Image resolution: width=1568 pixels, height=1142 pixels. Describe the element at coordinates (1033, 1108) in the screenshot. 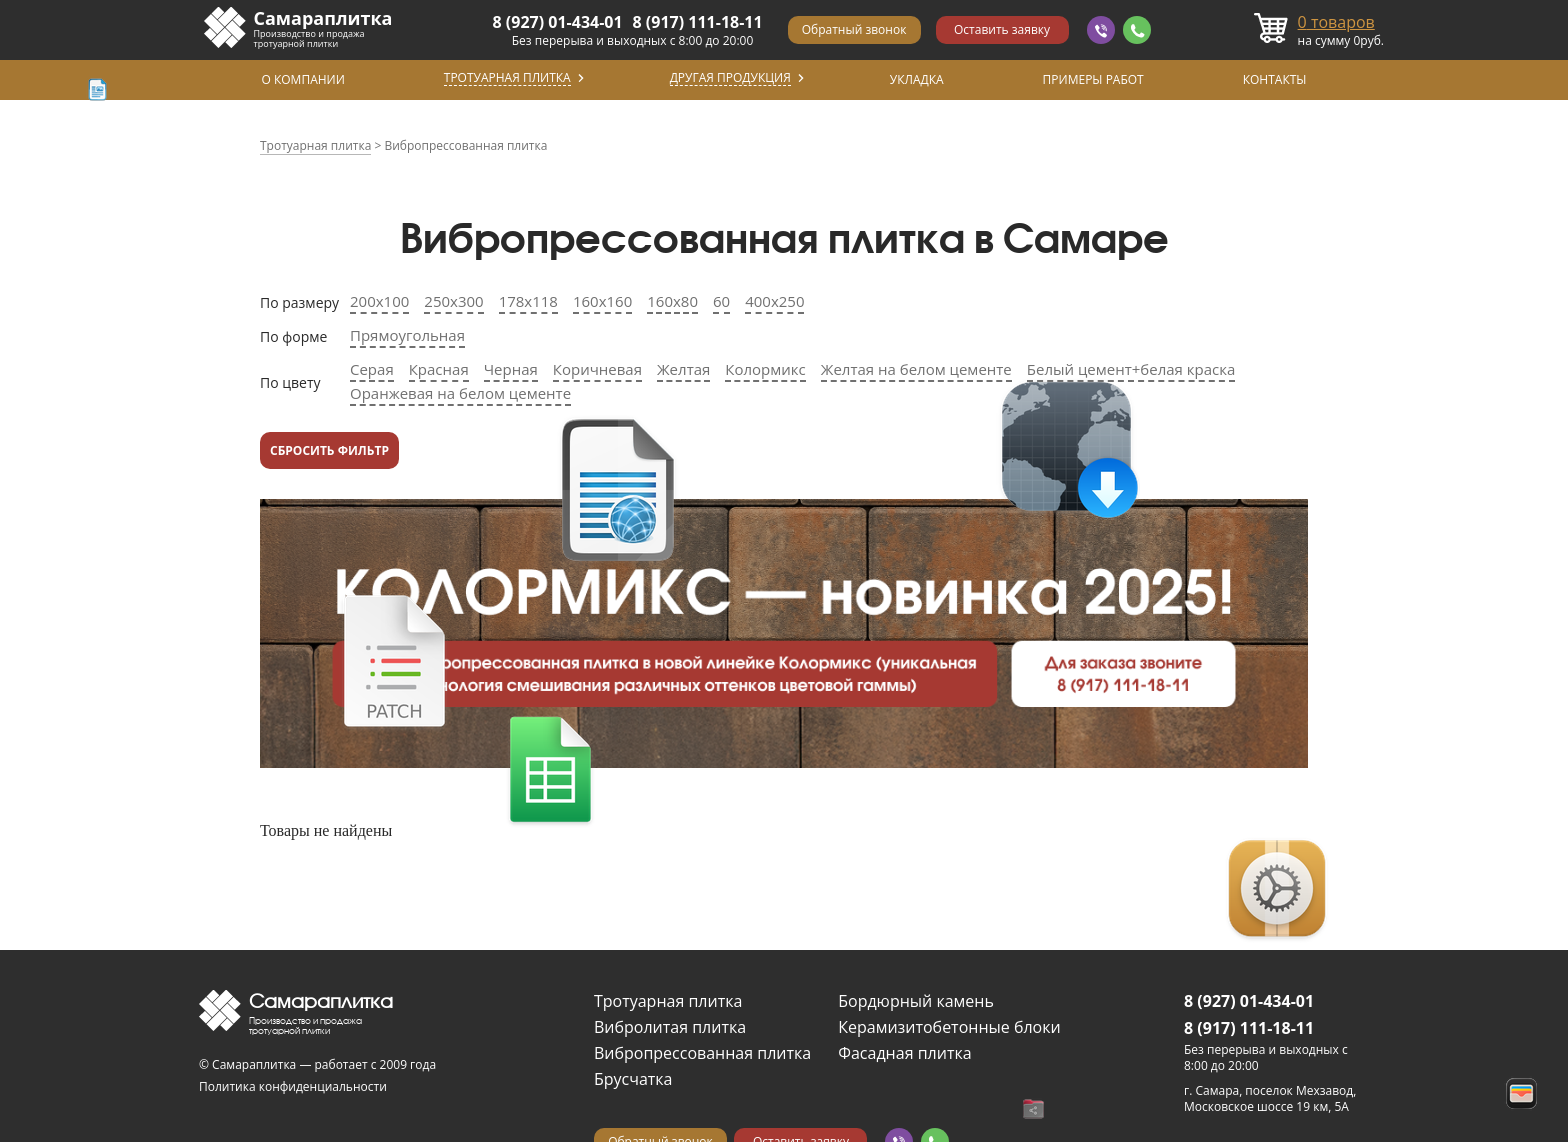

I see `open your public shared folder` at that location.